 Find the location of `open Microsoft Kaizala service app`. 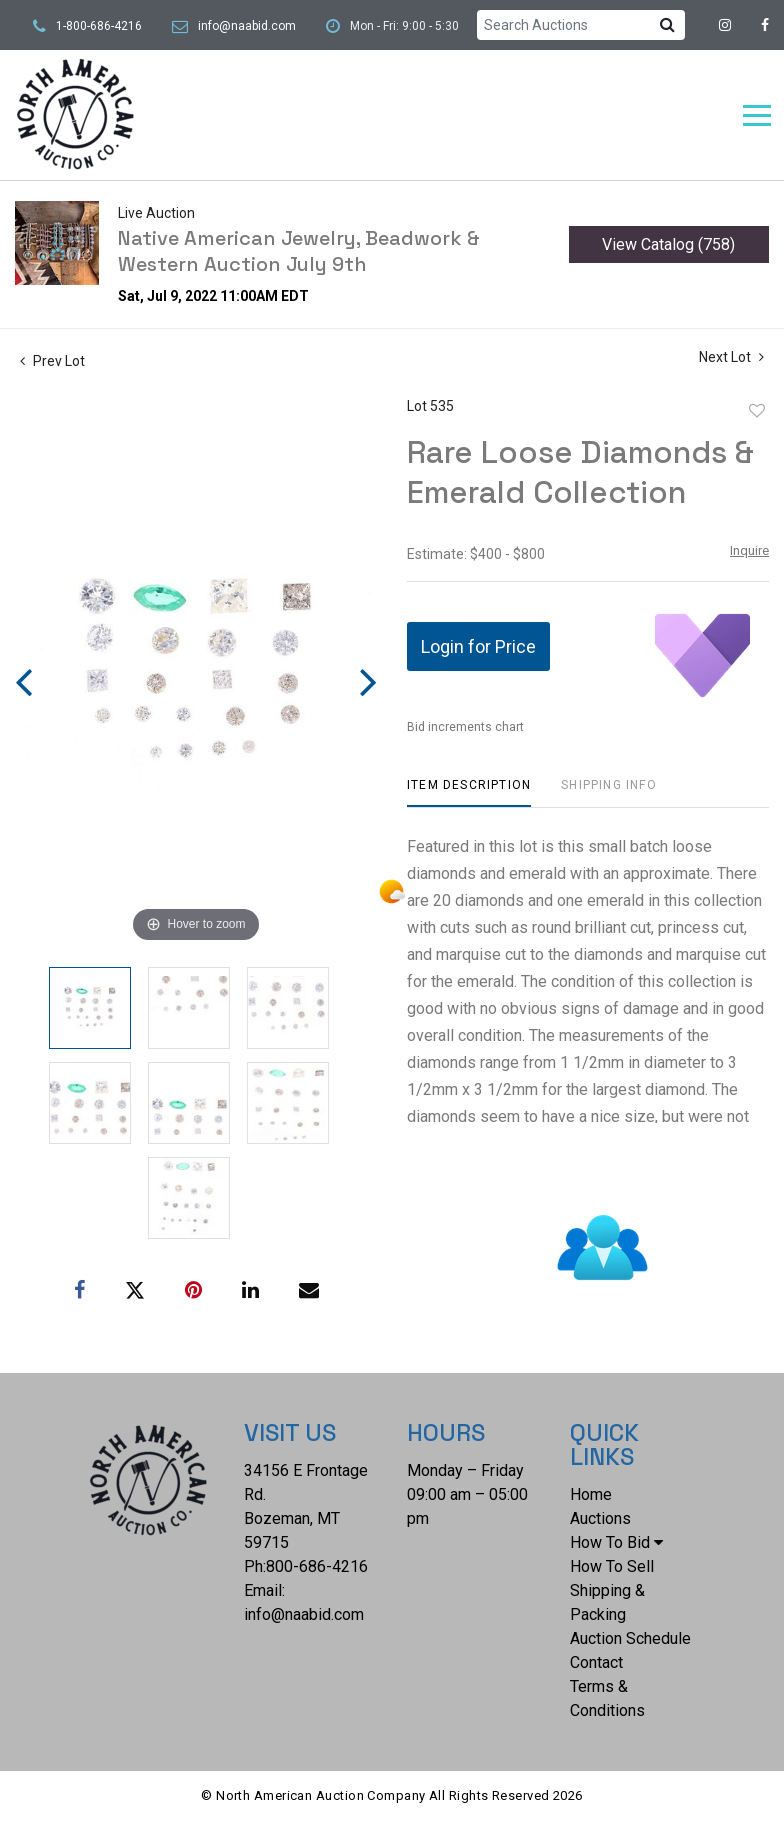

open Microsoft Kaizala service app is located at coordinates (702, 655).